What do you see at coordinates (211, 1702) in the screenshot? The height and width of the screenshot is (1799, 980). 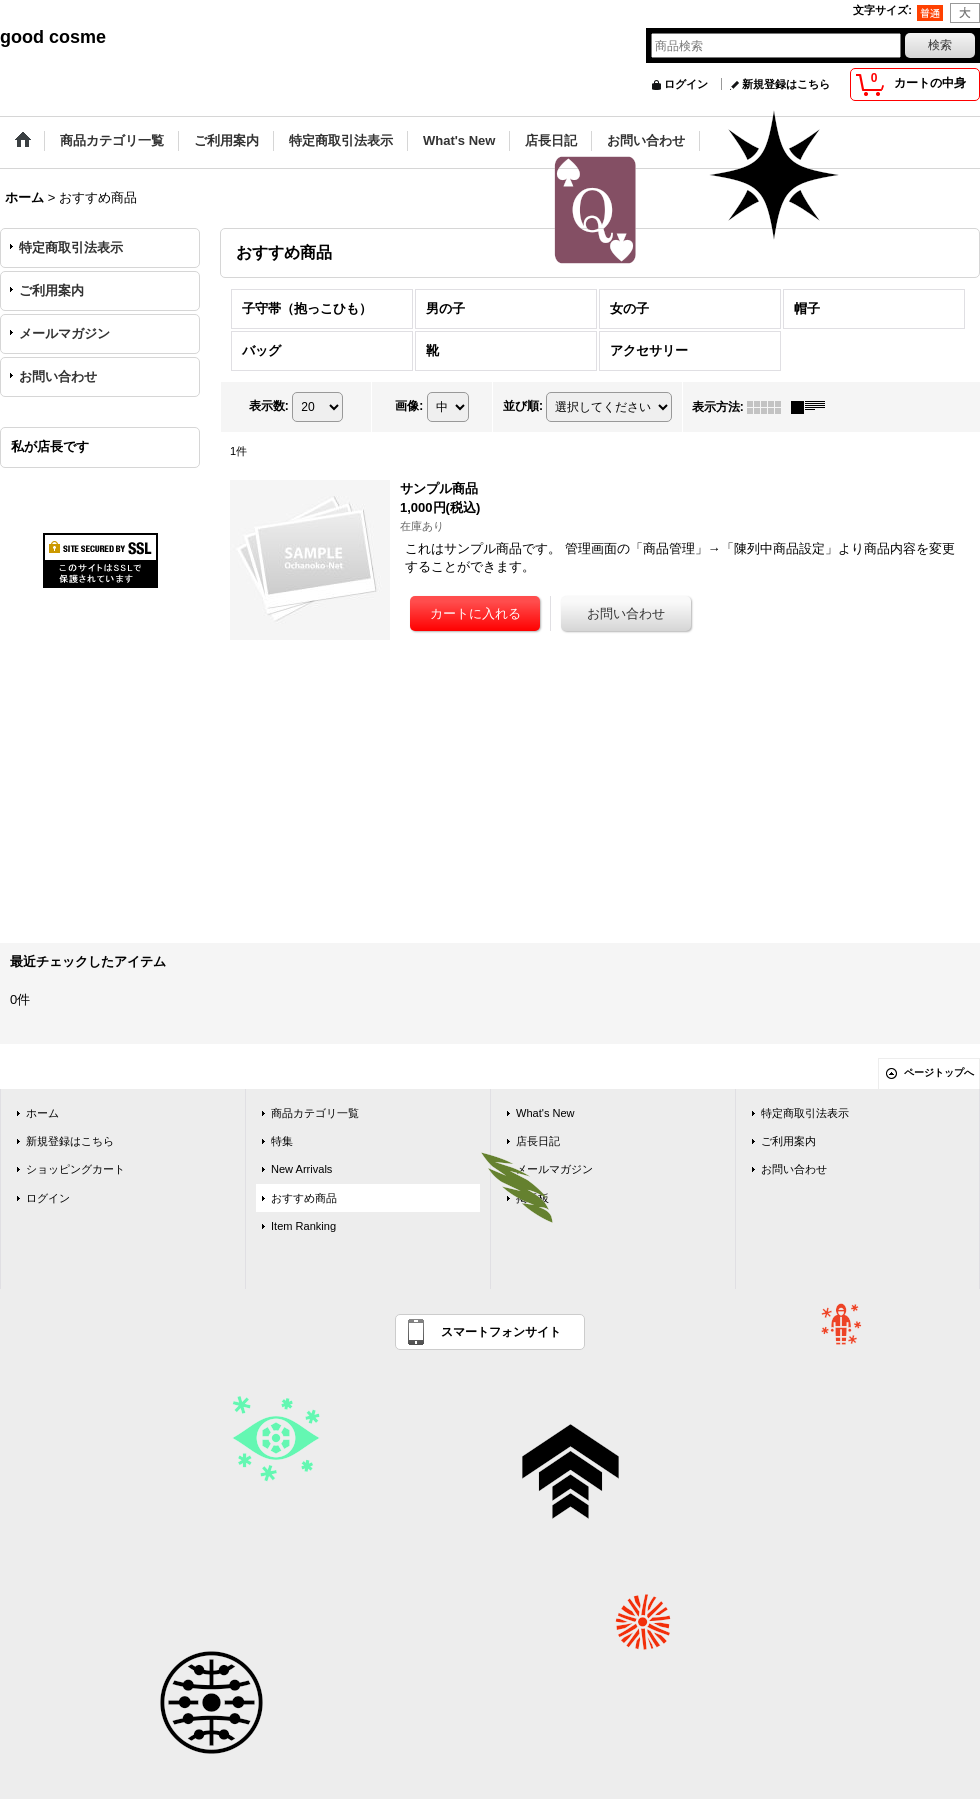 I see `access cage or enclosure settings in a game` at bounding box center [211, 1702].